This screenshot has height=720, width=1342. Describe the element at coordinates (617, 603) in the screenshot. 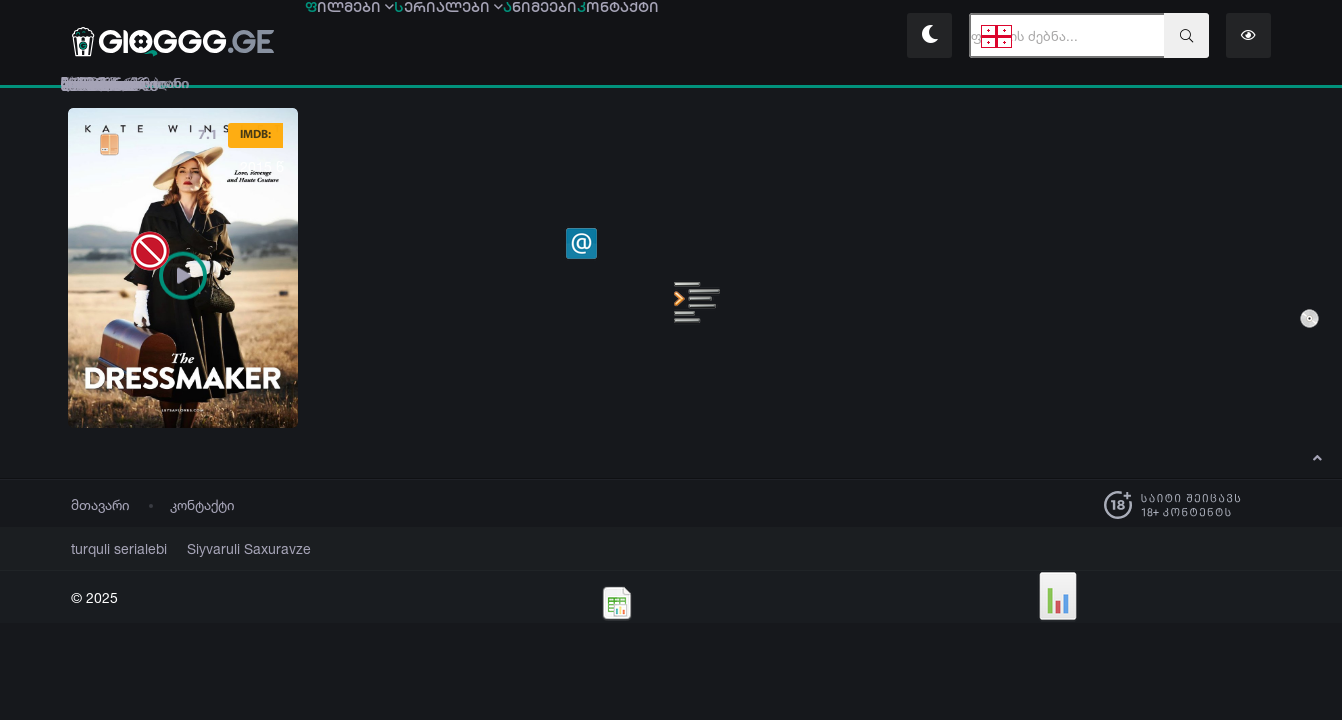

I see `open a spreadsheet file` at that location.